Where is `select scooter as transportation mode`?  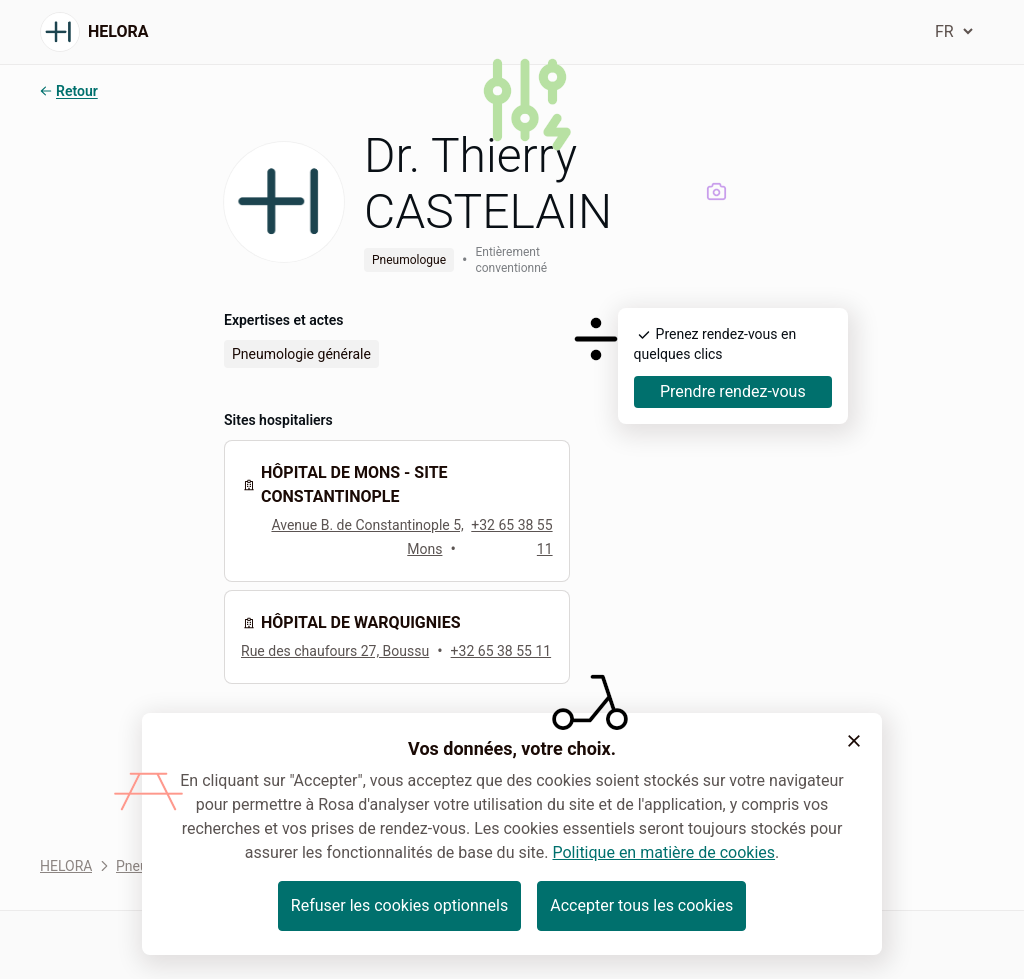 select scooter as transportation mode is located at coordinates (590, 705).